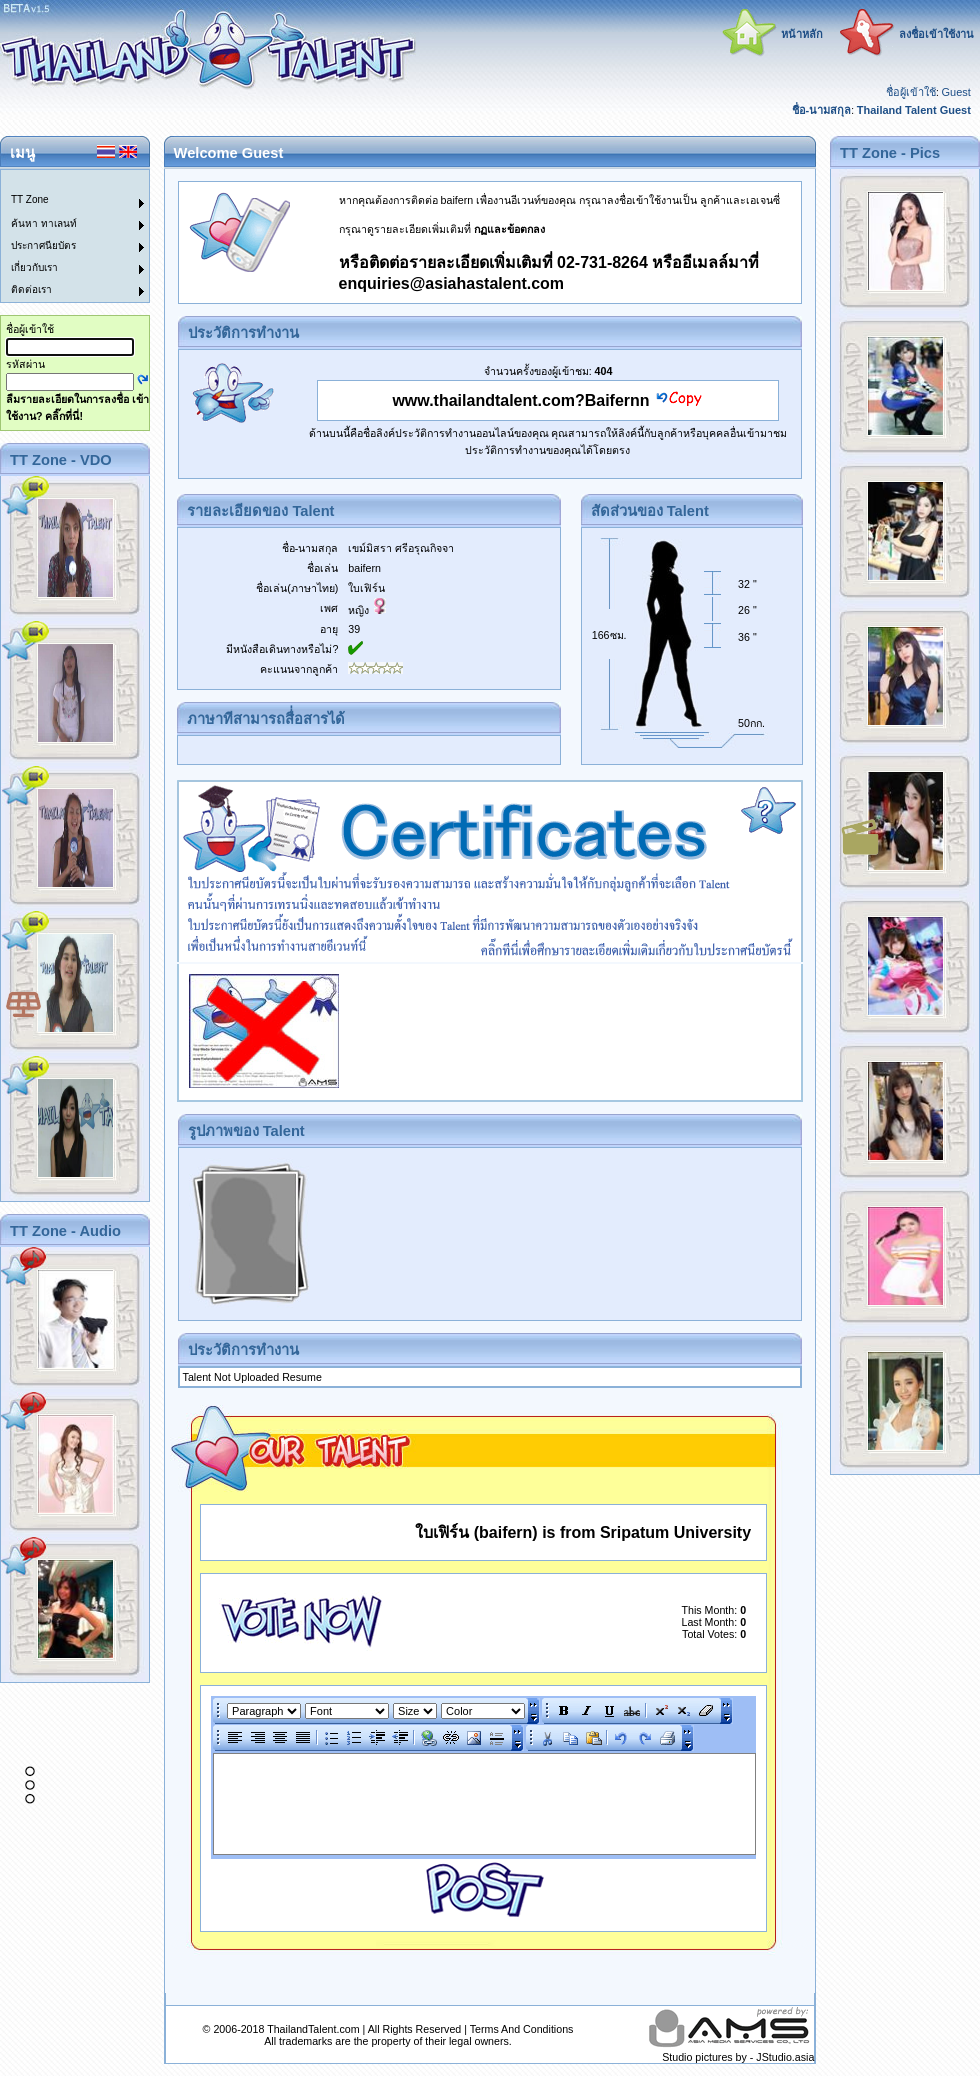 This screenshot has width=980, height=2076. What do you see at coordinates (860, 838) in the screenshot?
I see `access video or movie content` at bounding box center [860, 838].